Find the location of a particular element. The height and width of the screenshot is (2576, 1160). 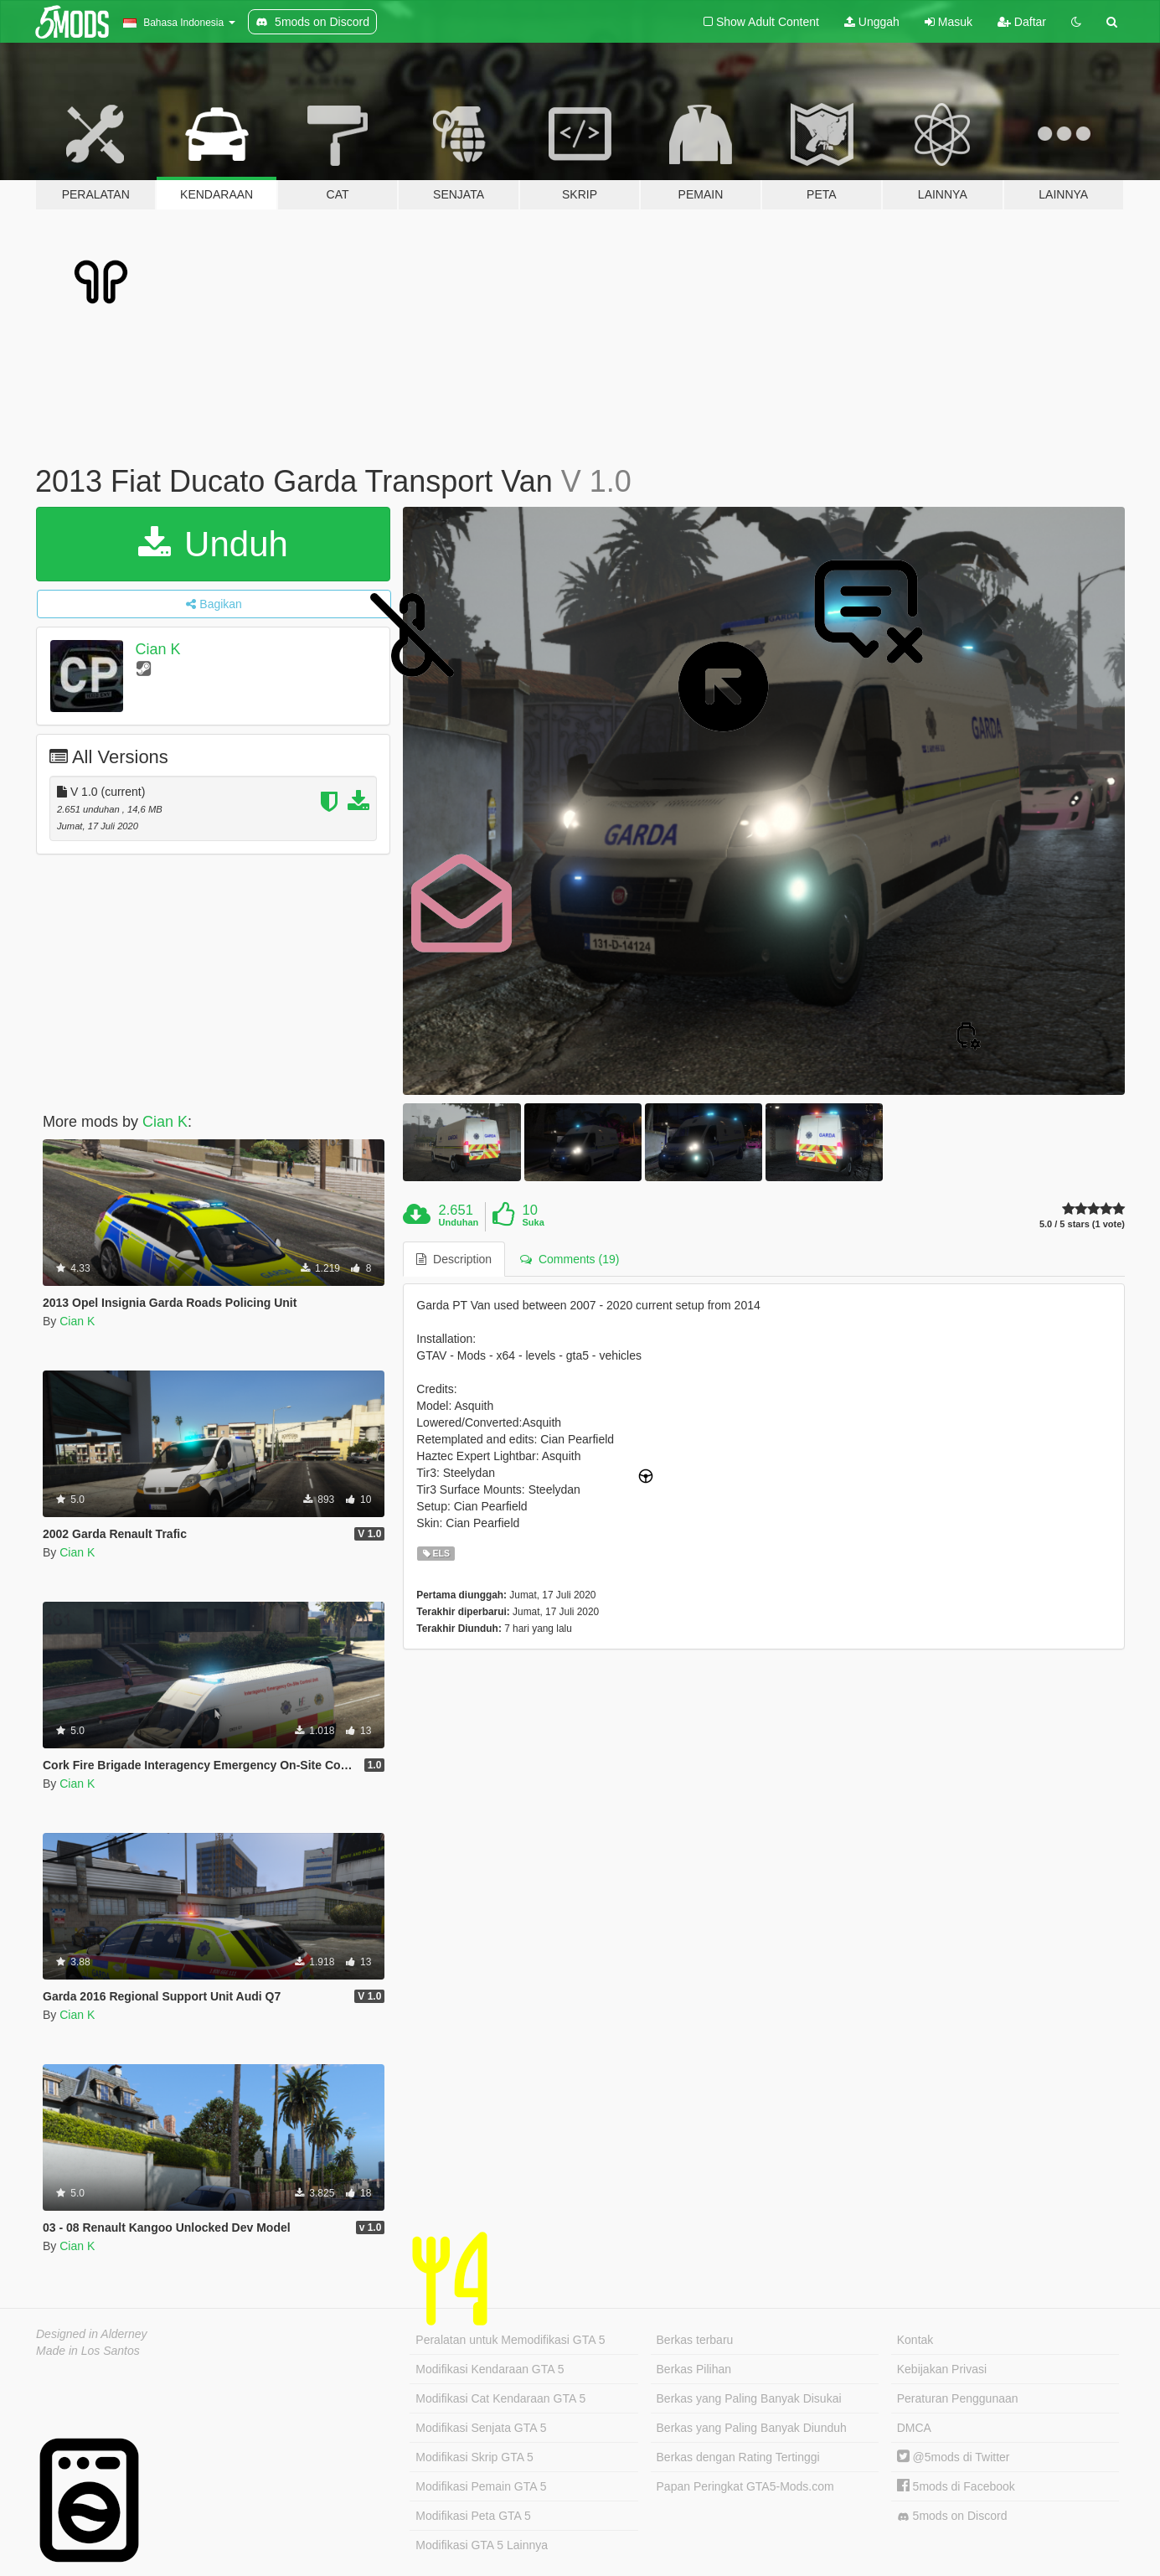

navigate back to previous screen is located at coordinates (723, 686).